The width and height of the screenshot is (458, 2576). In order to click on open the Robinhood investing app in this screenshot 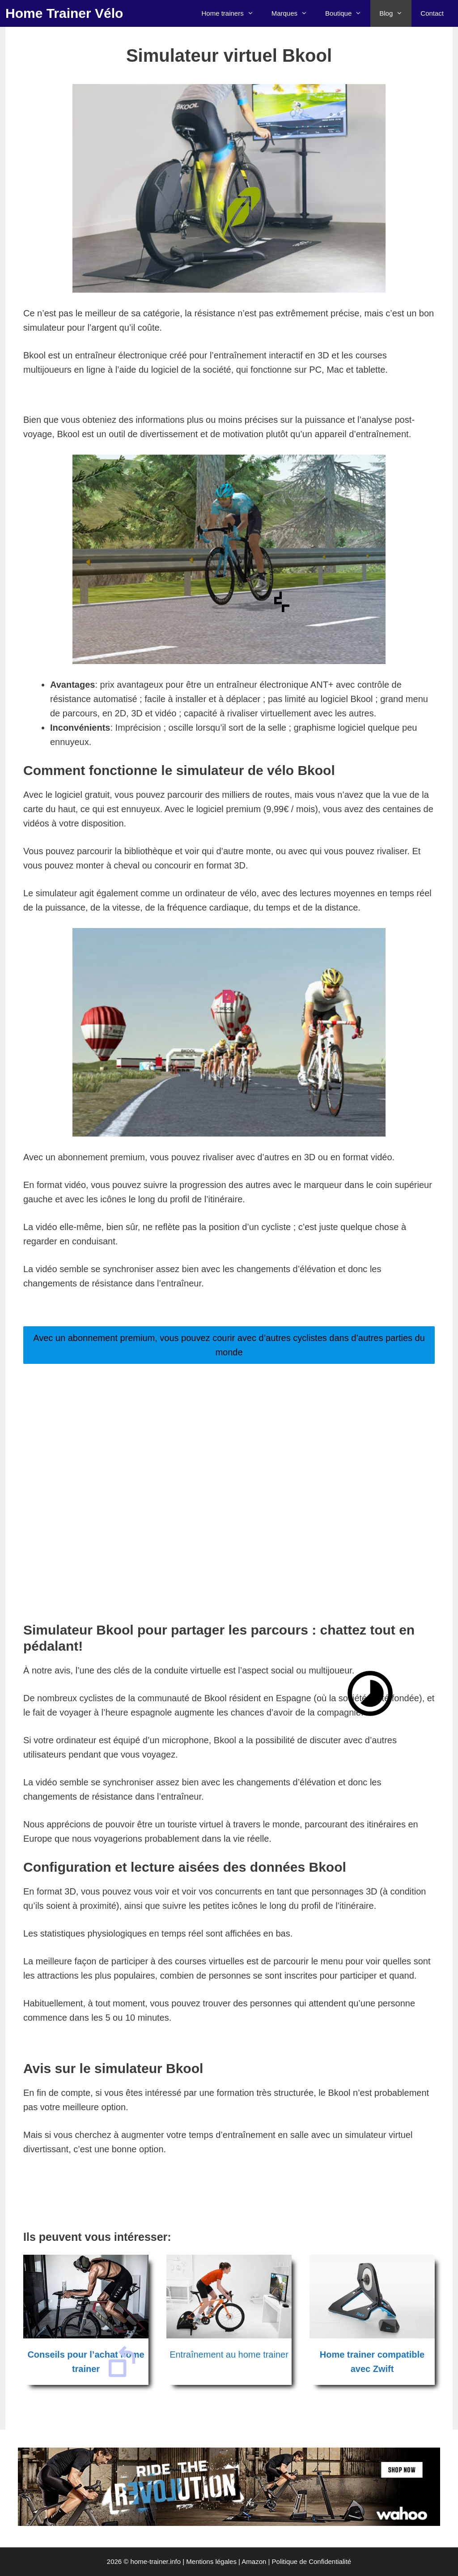, I will do `click(241, 212)`.